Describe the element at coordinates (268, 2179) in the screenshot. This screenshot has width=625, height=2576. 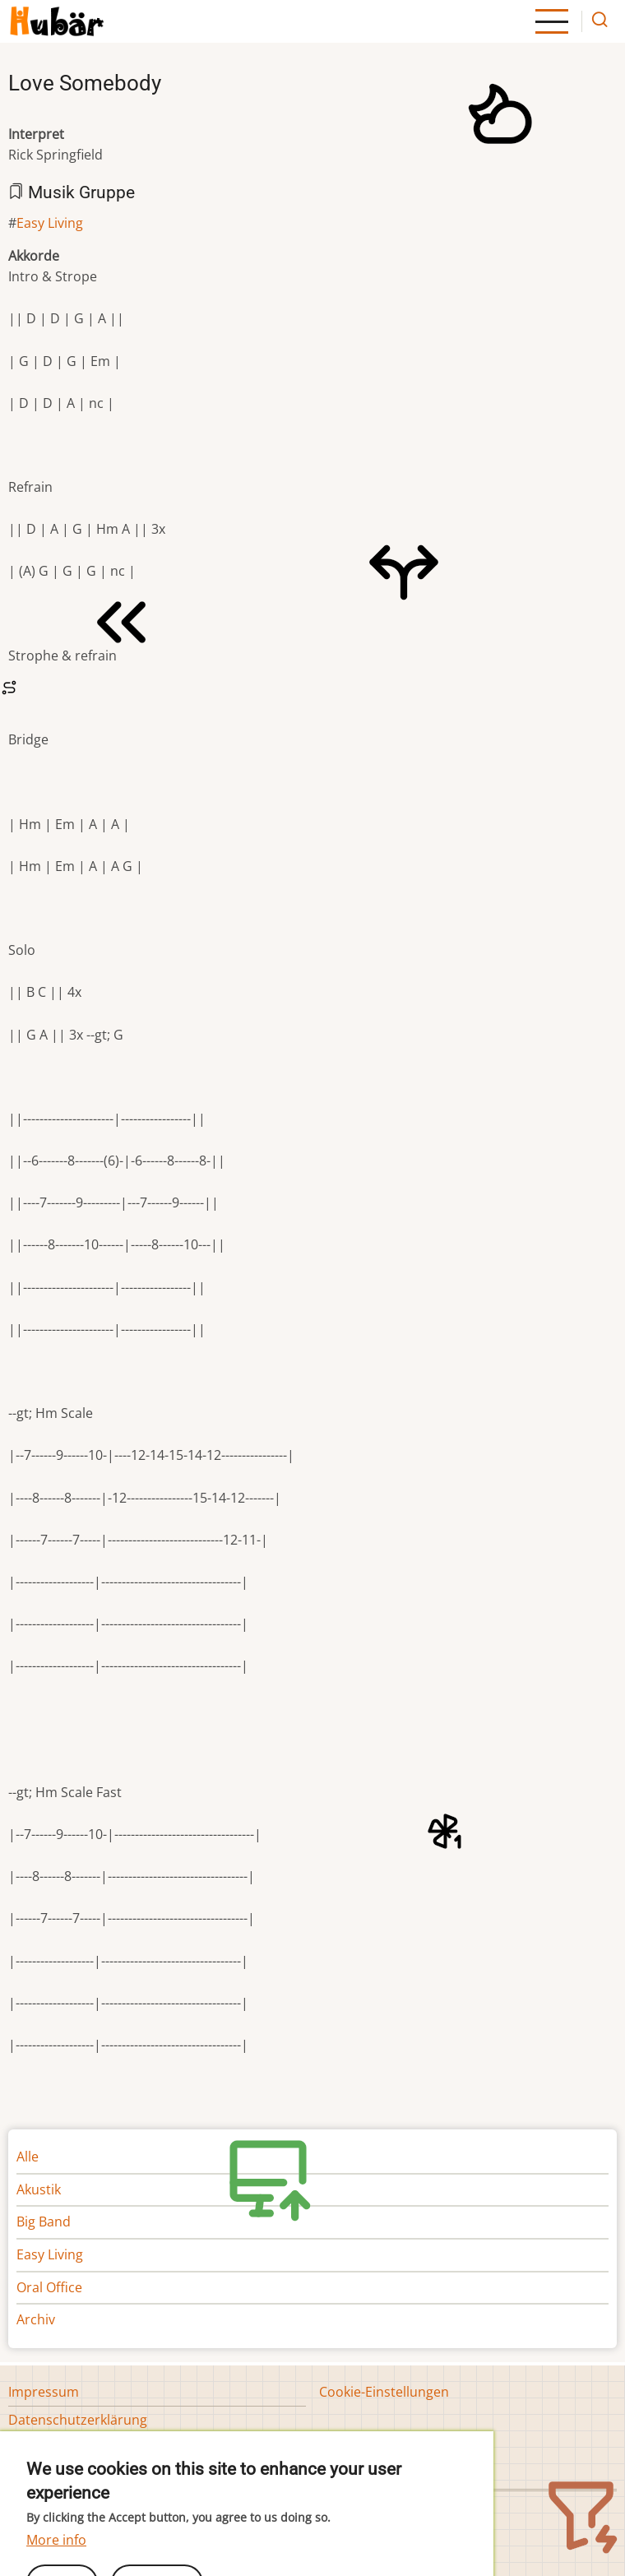
I see `upload content to desktop computer` at that location.